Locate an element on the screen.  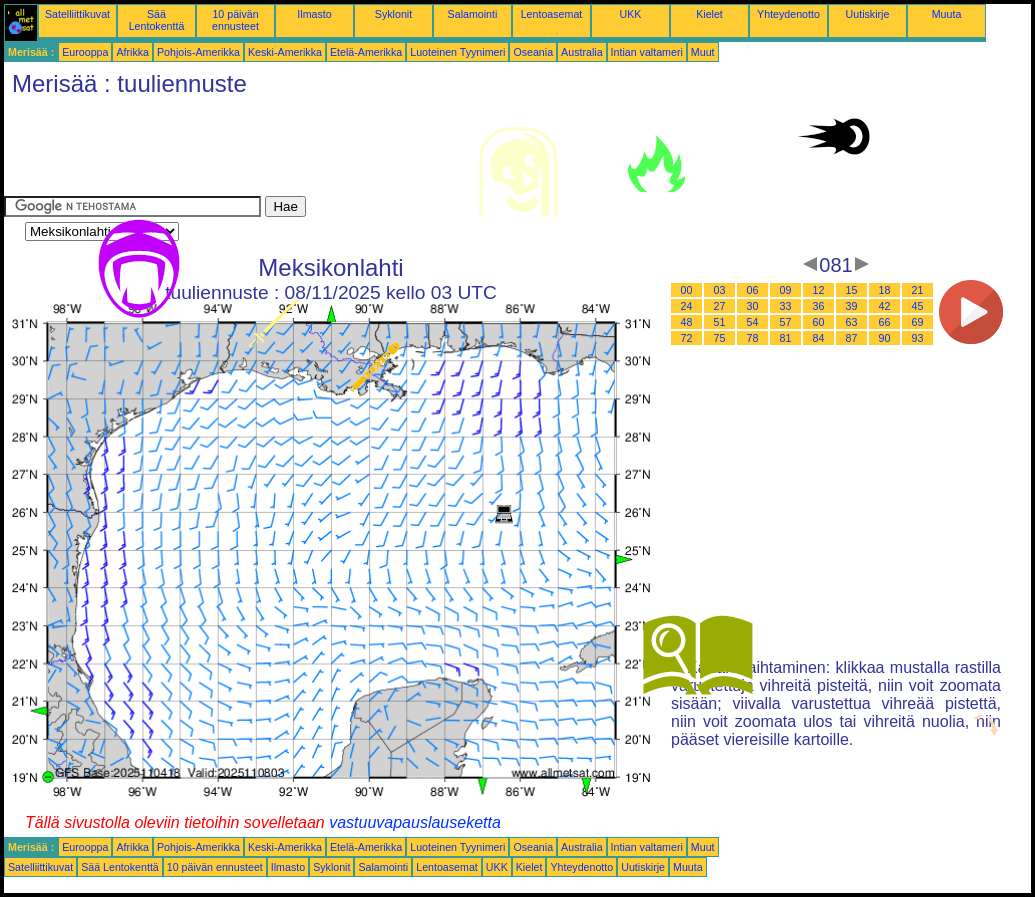
search through archived documents is located at coordinates (698, 655).